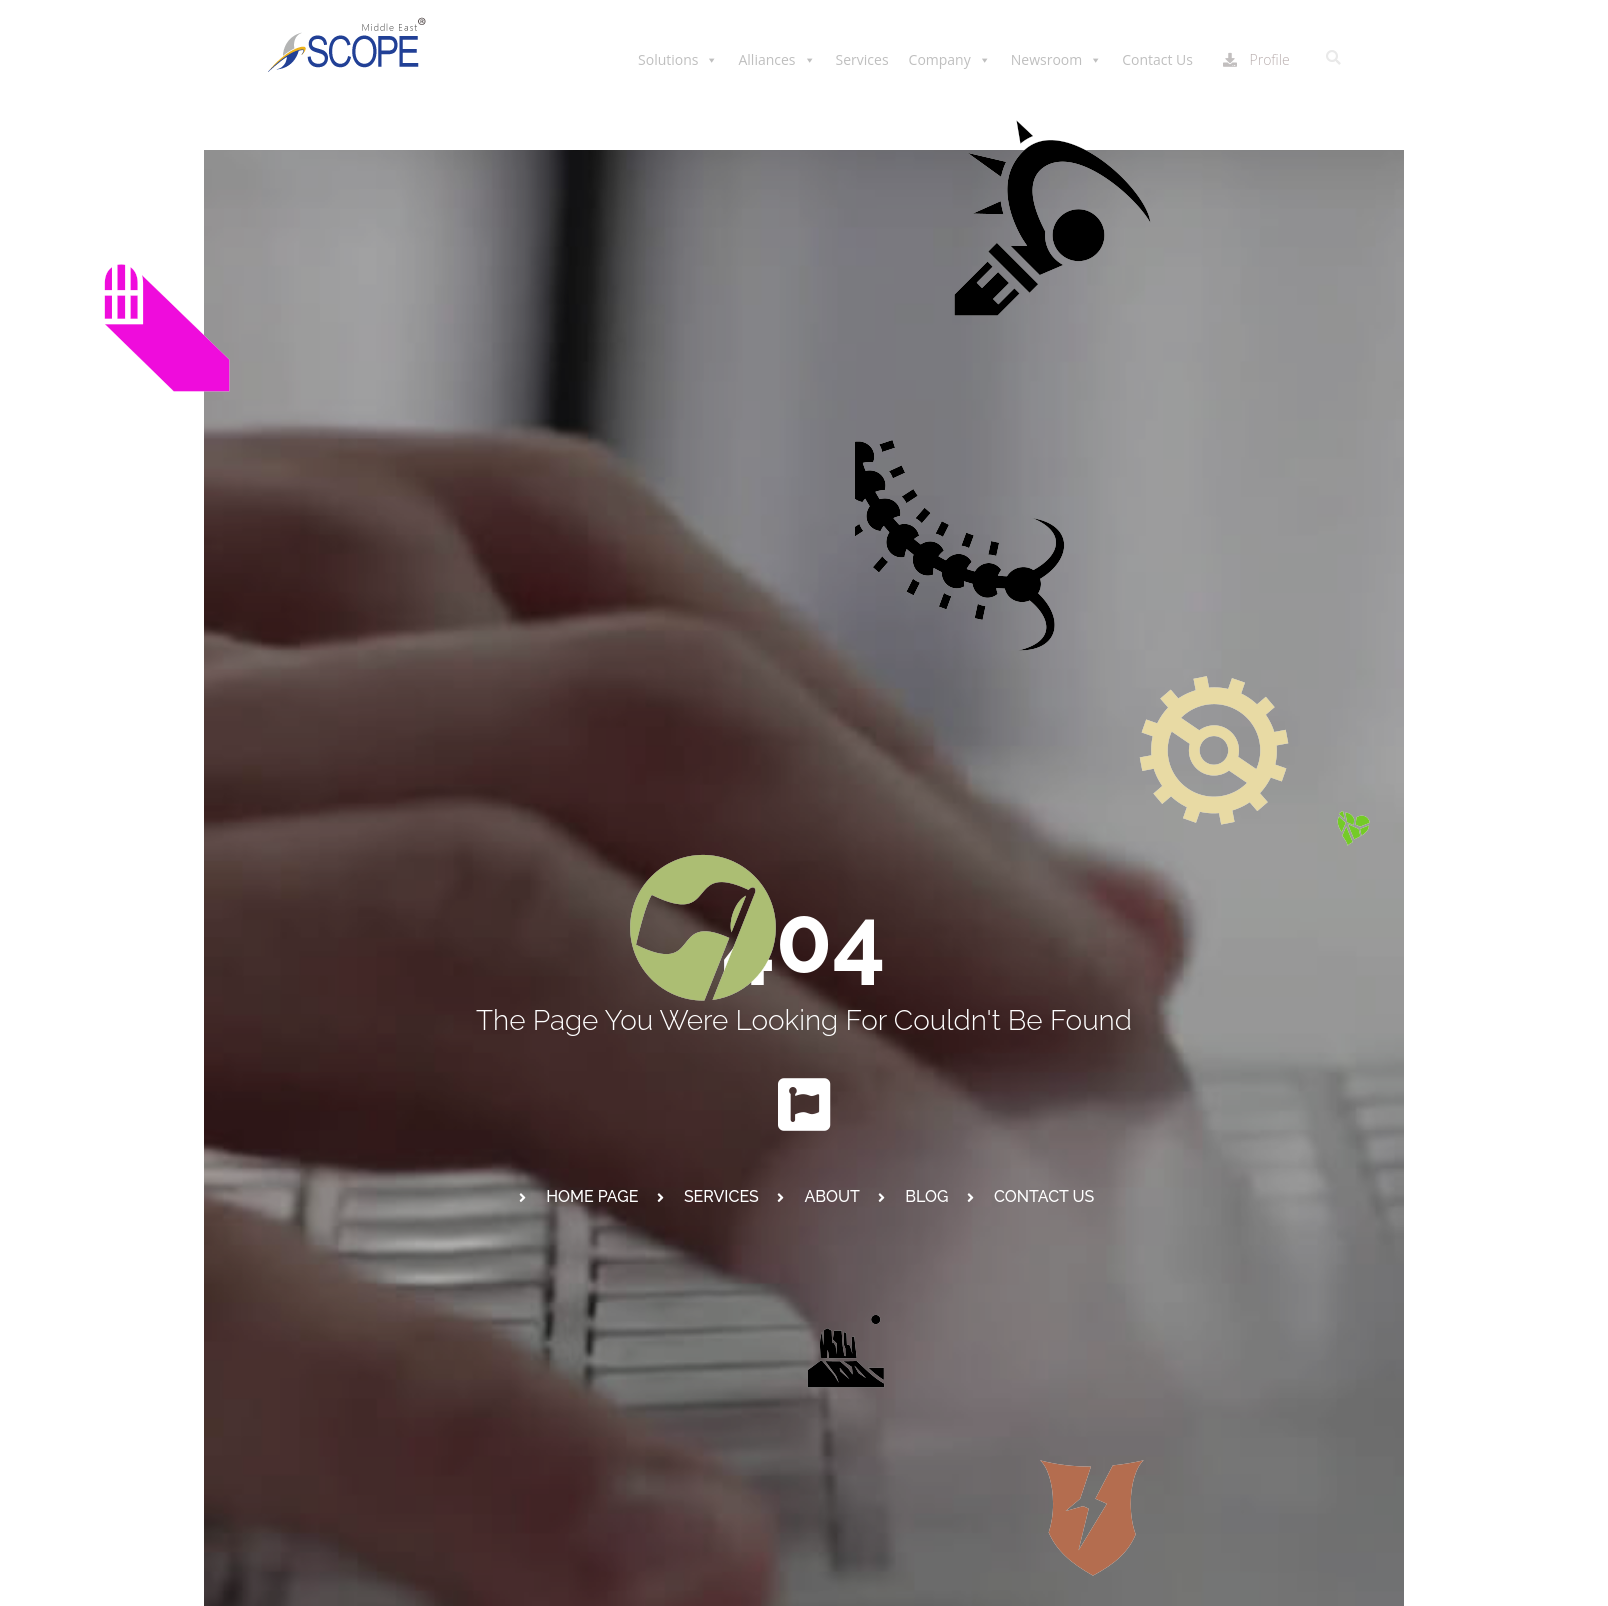  Describe the element at coordinates (960, 546) in the screenshot. I see `indicates bug or pest-related content in a game` at that location.